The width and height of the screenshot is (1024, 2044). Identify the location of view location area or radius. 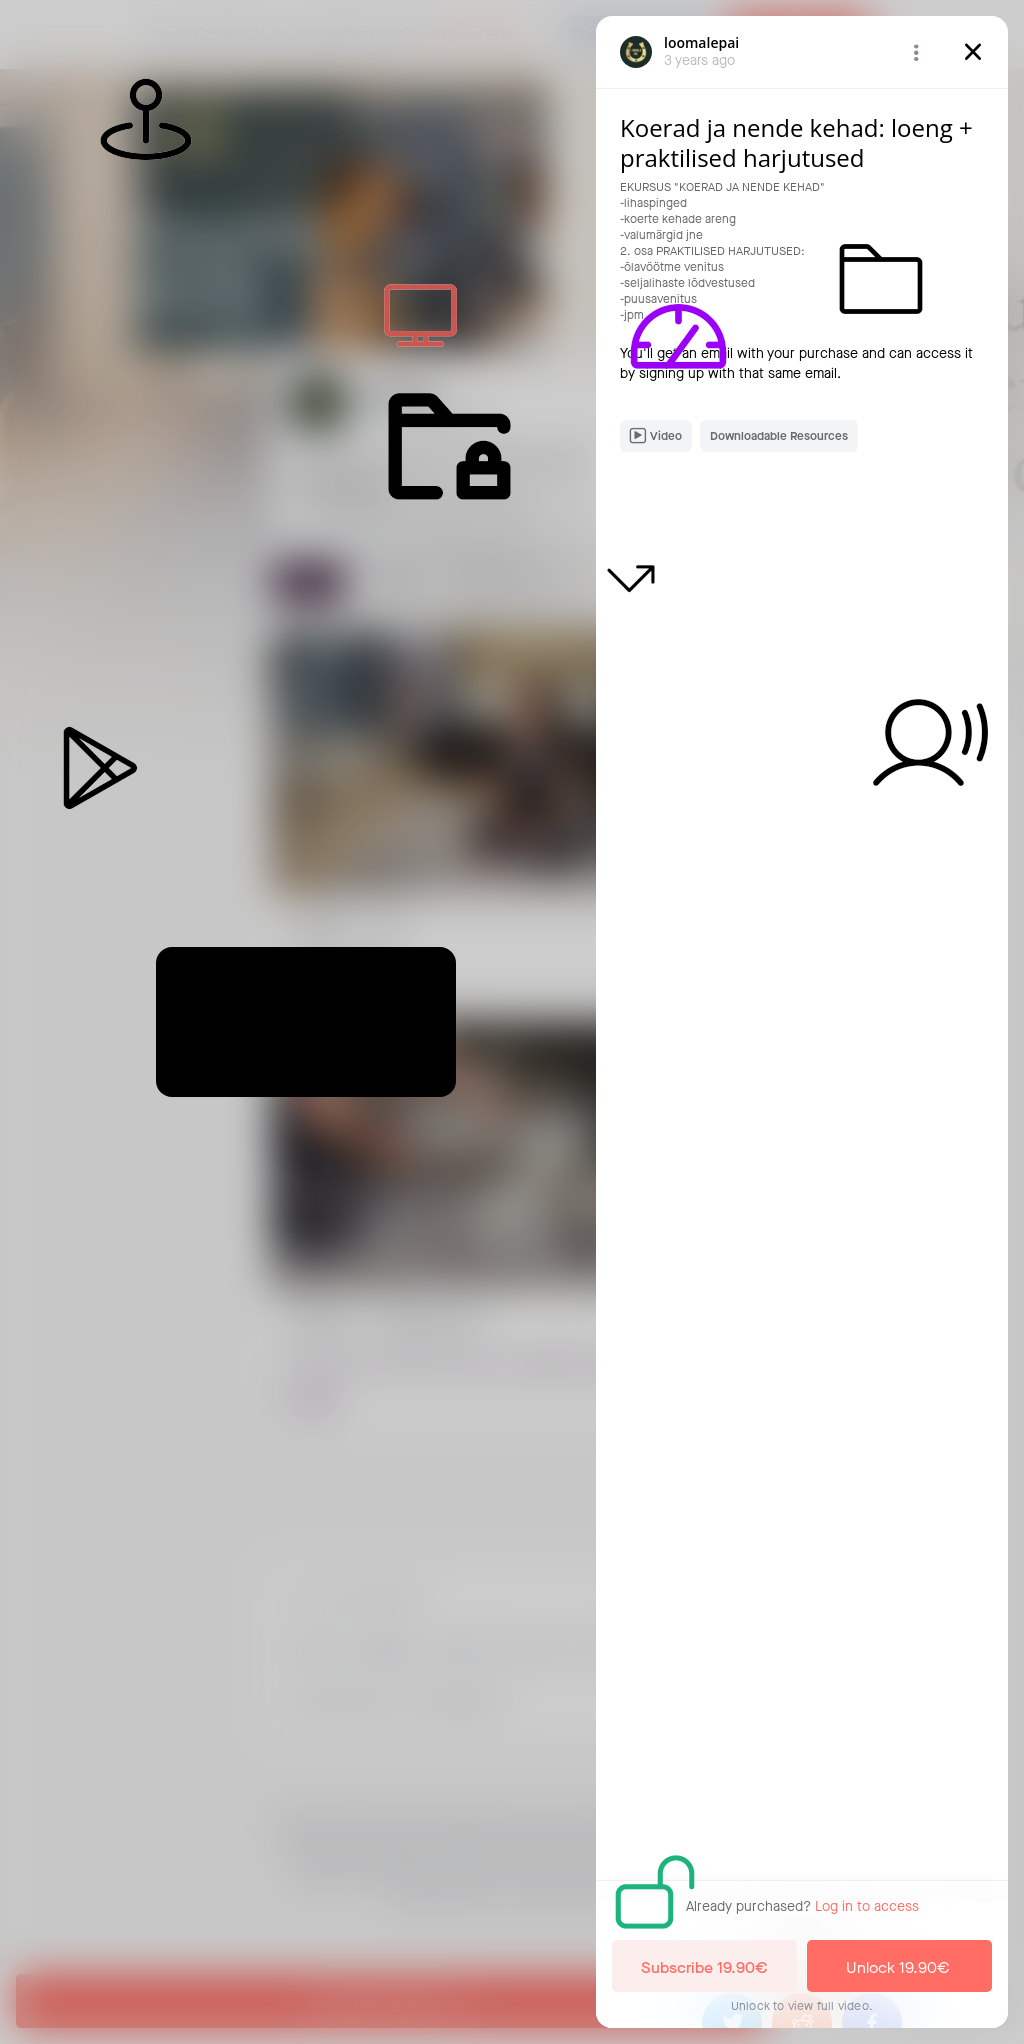
(146, 121).